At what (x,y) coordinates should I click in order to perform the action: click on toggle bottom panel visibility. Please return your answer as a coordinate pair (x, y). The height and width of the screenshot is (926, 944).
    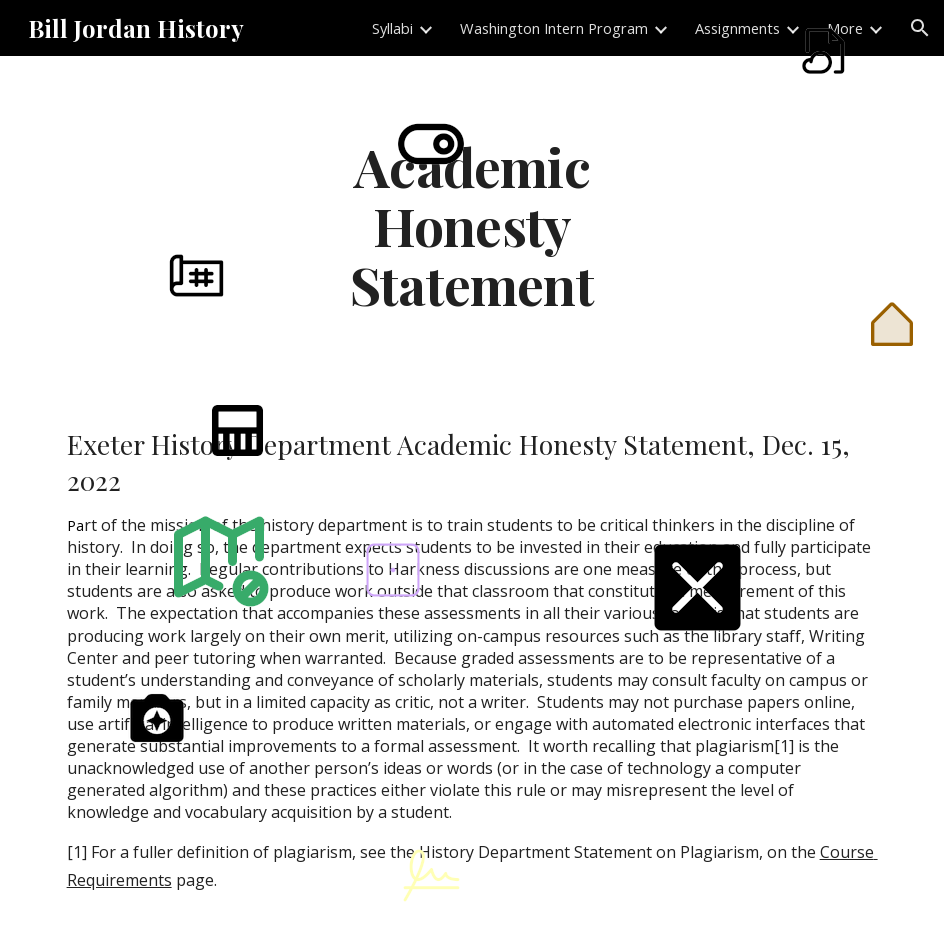
    Looking at the image, I should click on (237, 430).